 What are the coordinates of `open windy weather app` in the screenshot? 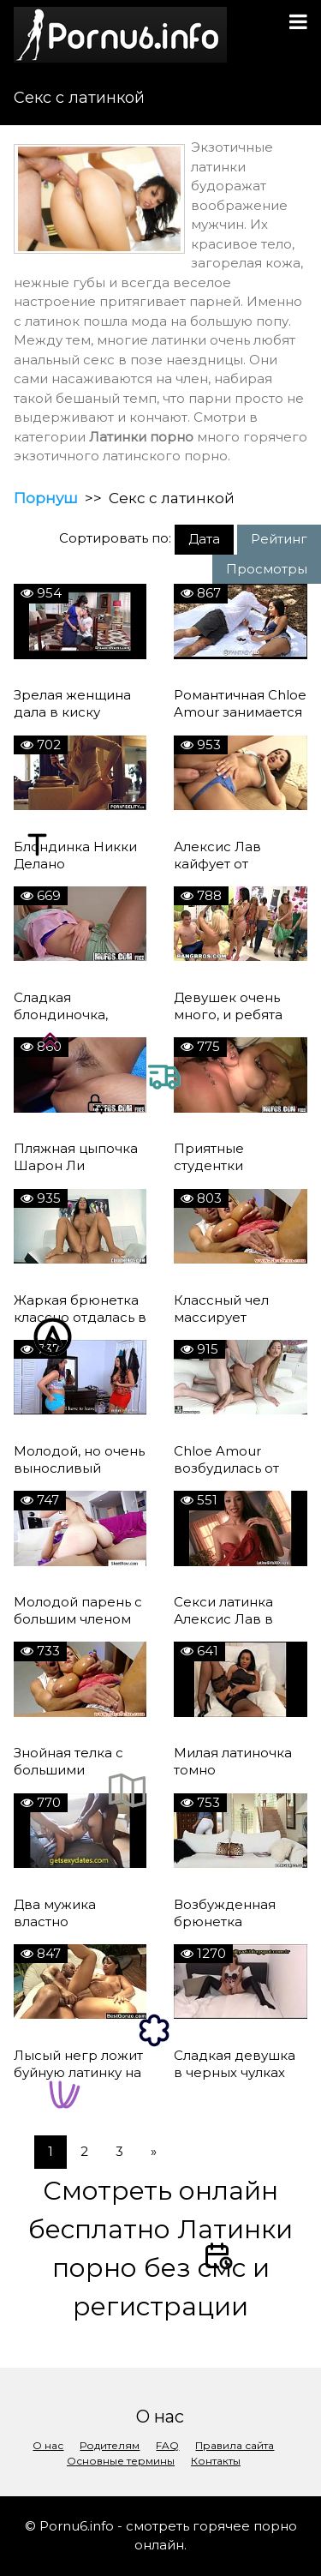 It's located at (64, 2094).